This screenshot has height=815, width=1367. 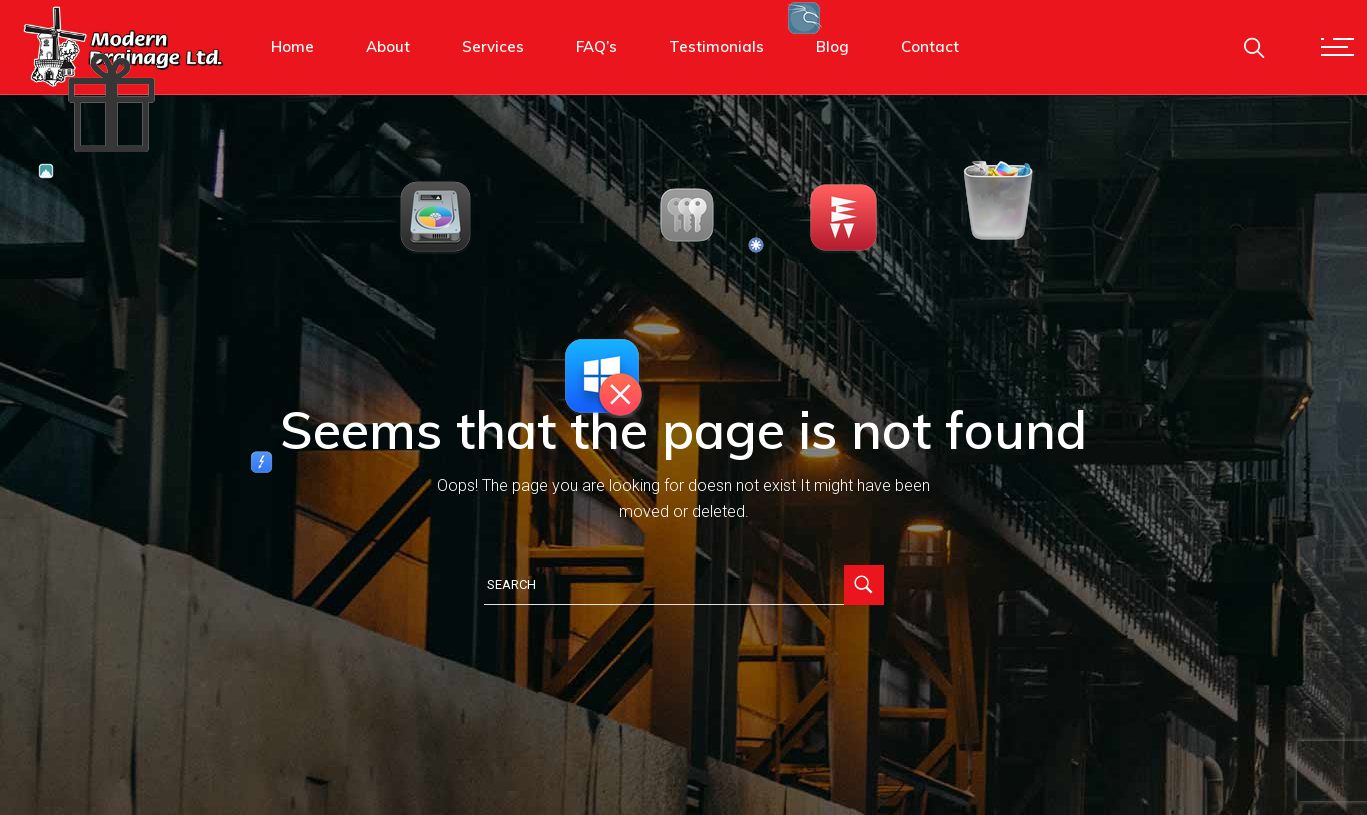 I want to click on open persepolis download manager, so click(x=843, y=217).